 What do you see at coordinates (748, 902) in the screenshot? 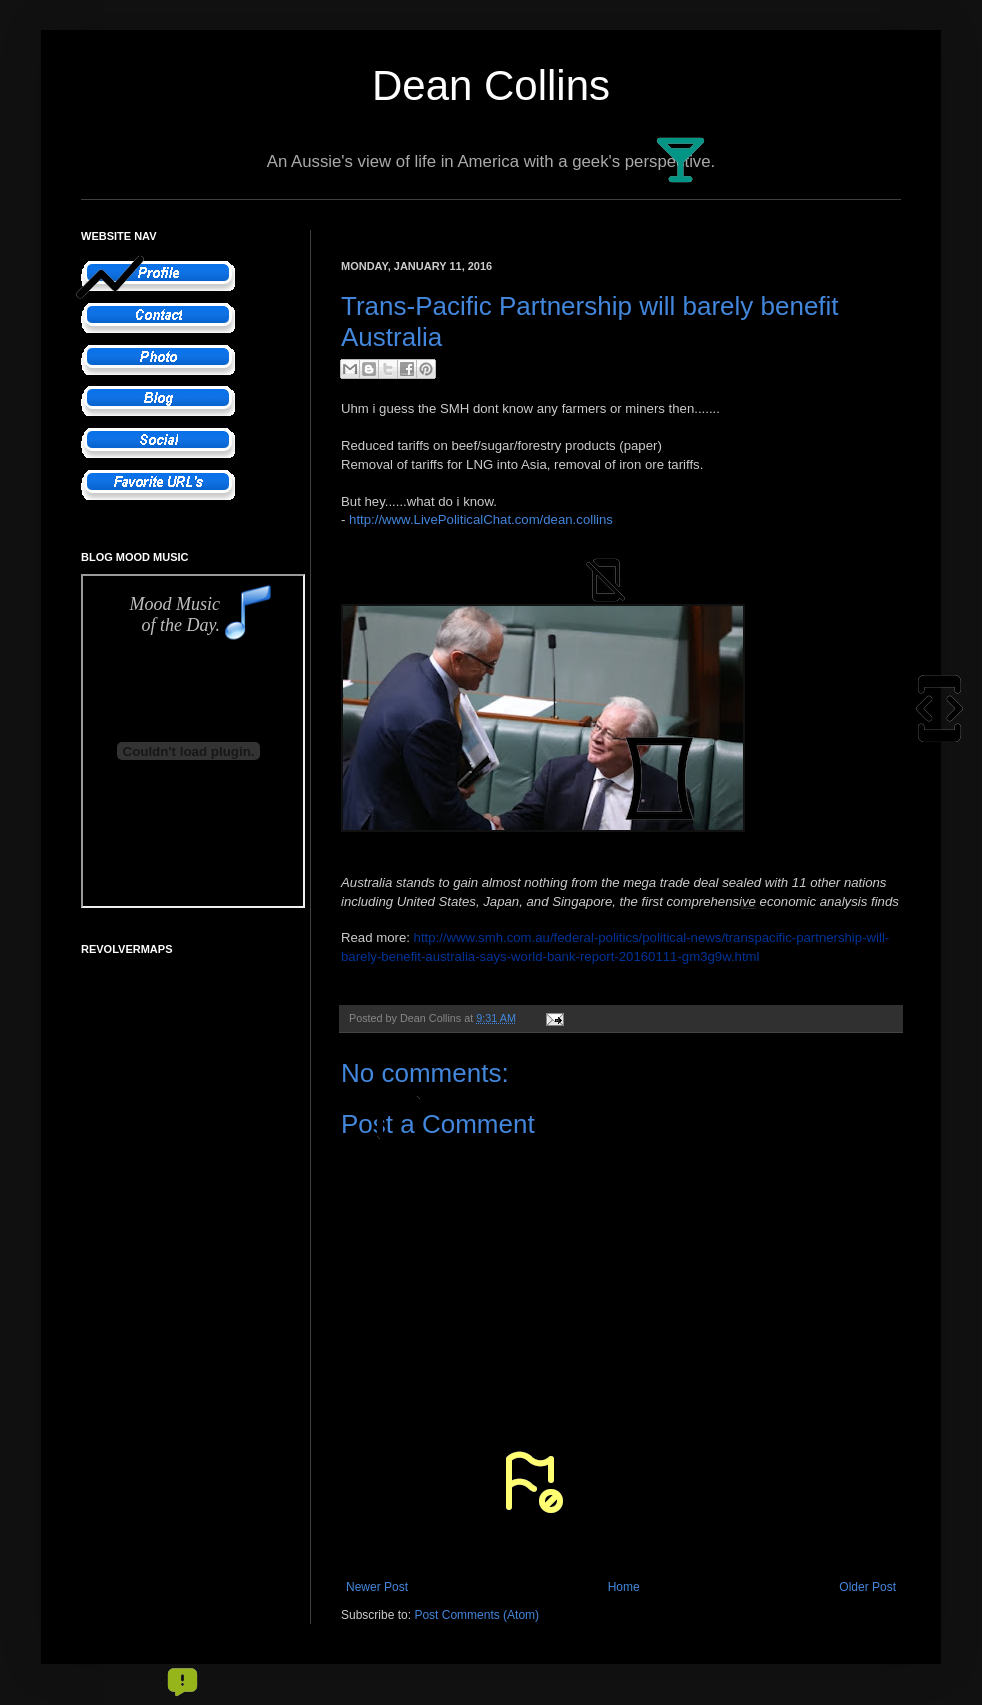
I see `minimize the current window` at bounding box center [748, 902].